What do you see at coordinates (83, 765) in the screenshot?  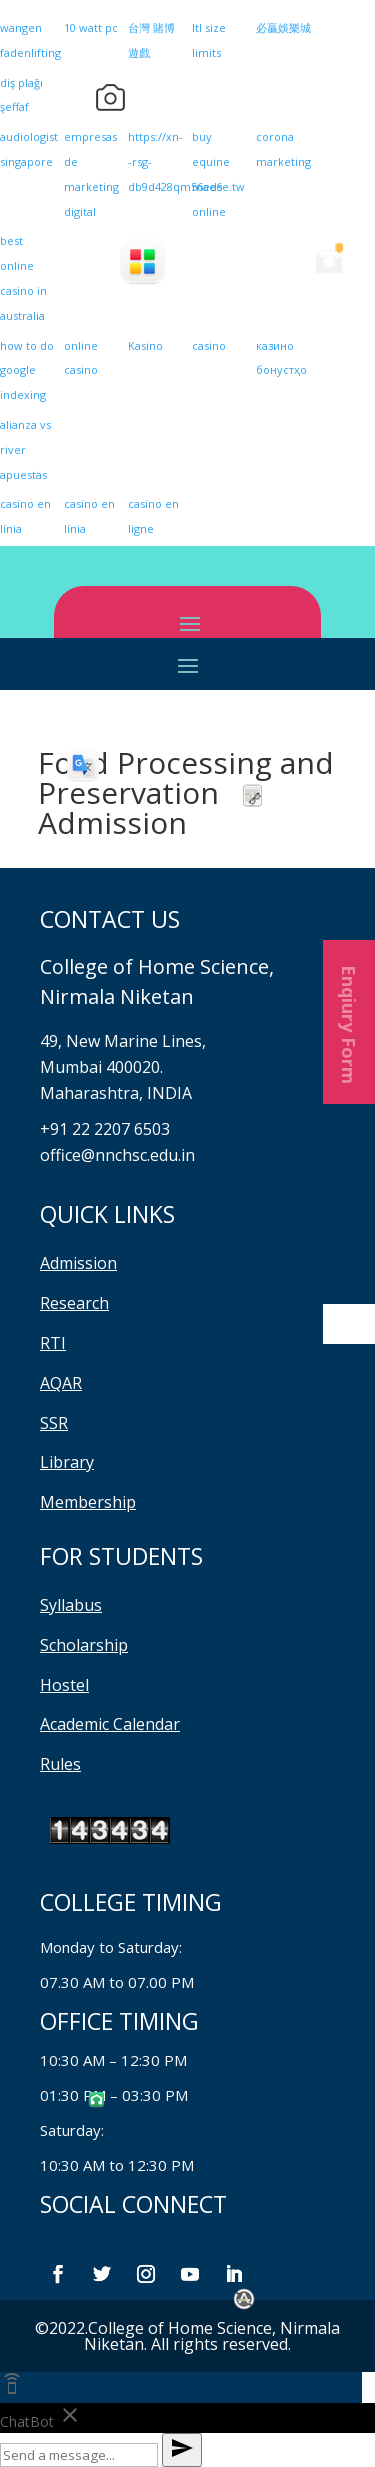 I see `open google translate app` at bounding box center [83, 765].